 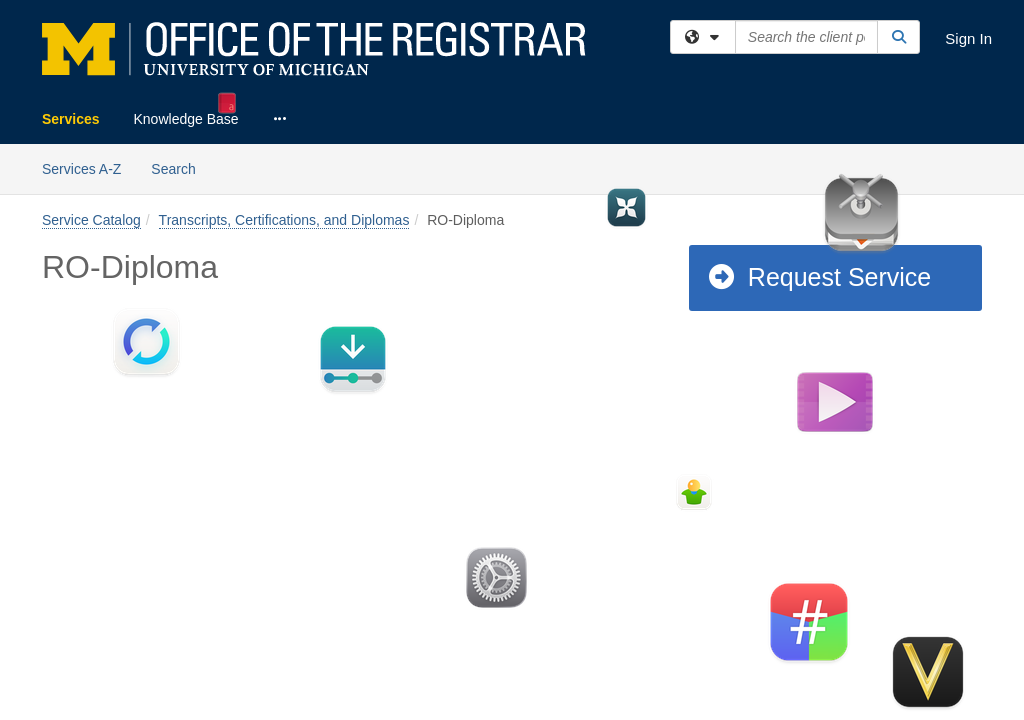 What do you see at coordinates (861, 214) in the screenshot?
I see `open Curtail image compression app` at bounding box center [861, 214].